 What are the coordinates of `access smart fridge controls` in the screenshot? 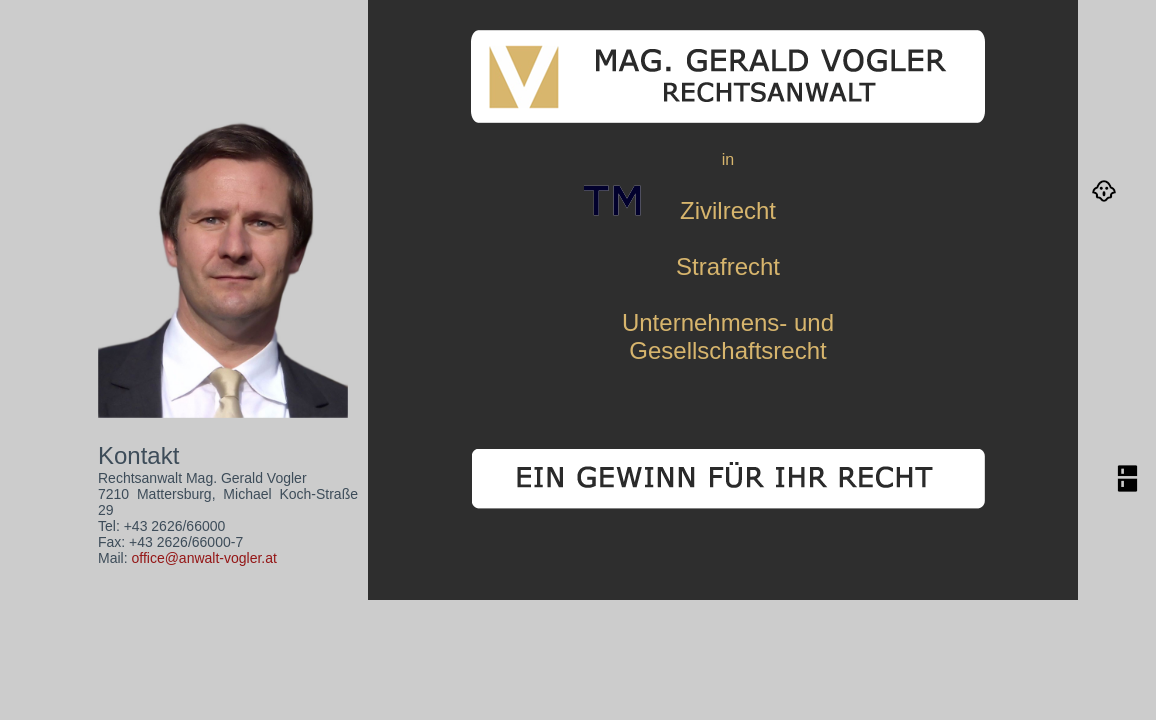 It's located at (1127, 478).